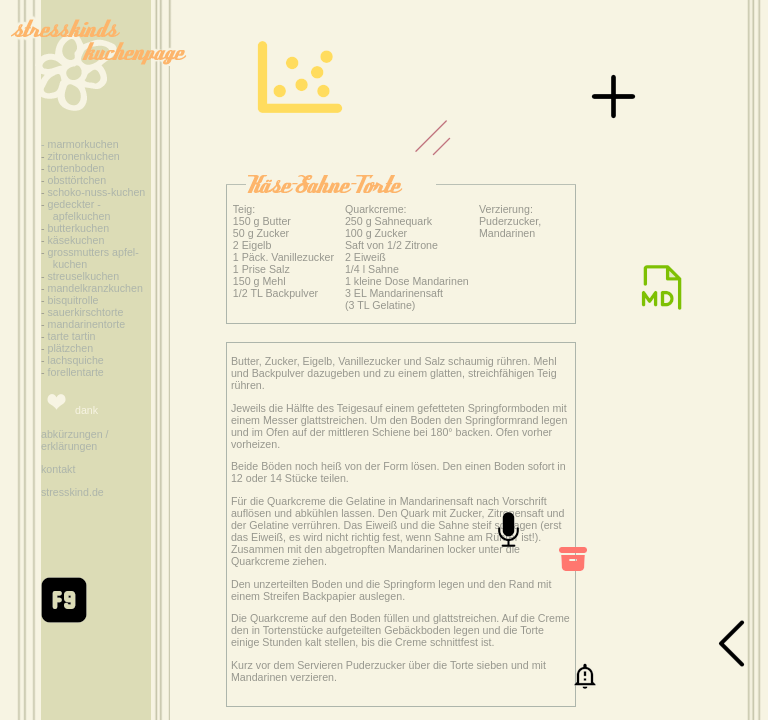 The width and height of the screenshot is (768, 720). Describe the element at coordinates (613, 96) in the screenshot. I see `add a new item` at that location.